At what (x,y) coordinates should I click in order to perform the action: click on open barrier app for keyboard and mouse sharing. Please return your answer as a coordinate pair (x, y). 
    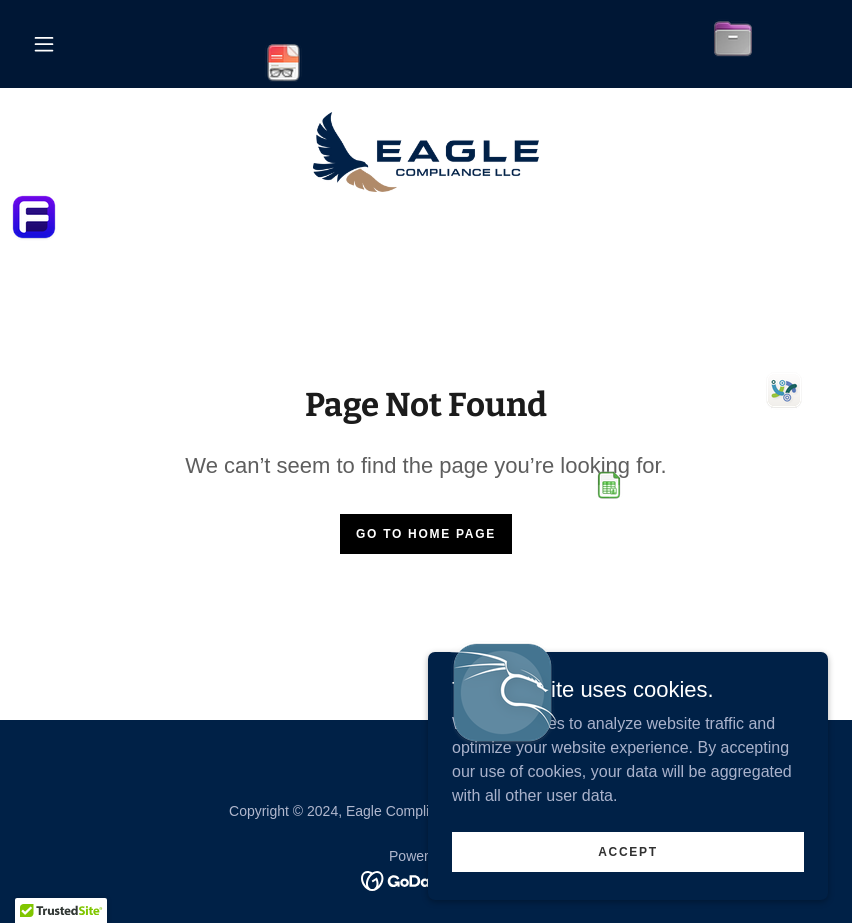
    Looking at the image, I should click on (784, 390).